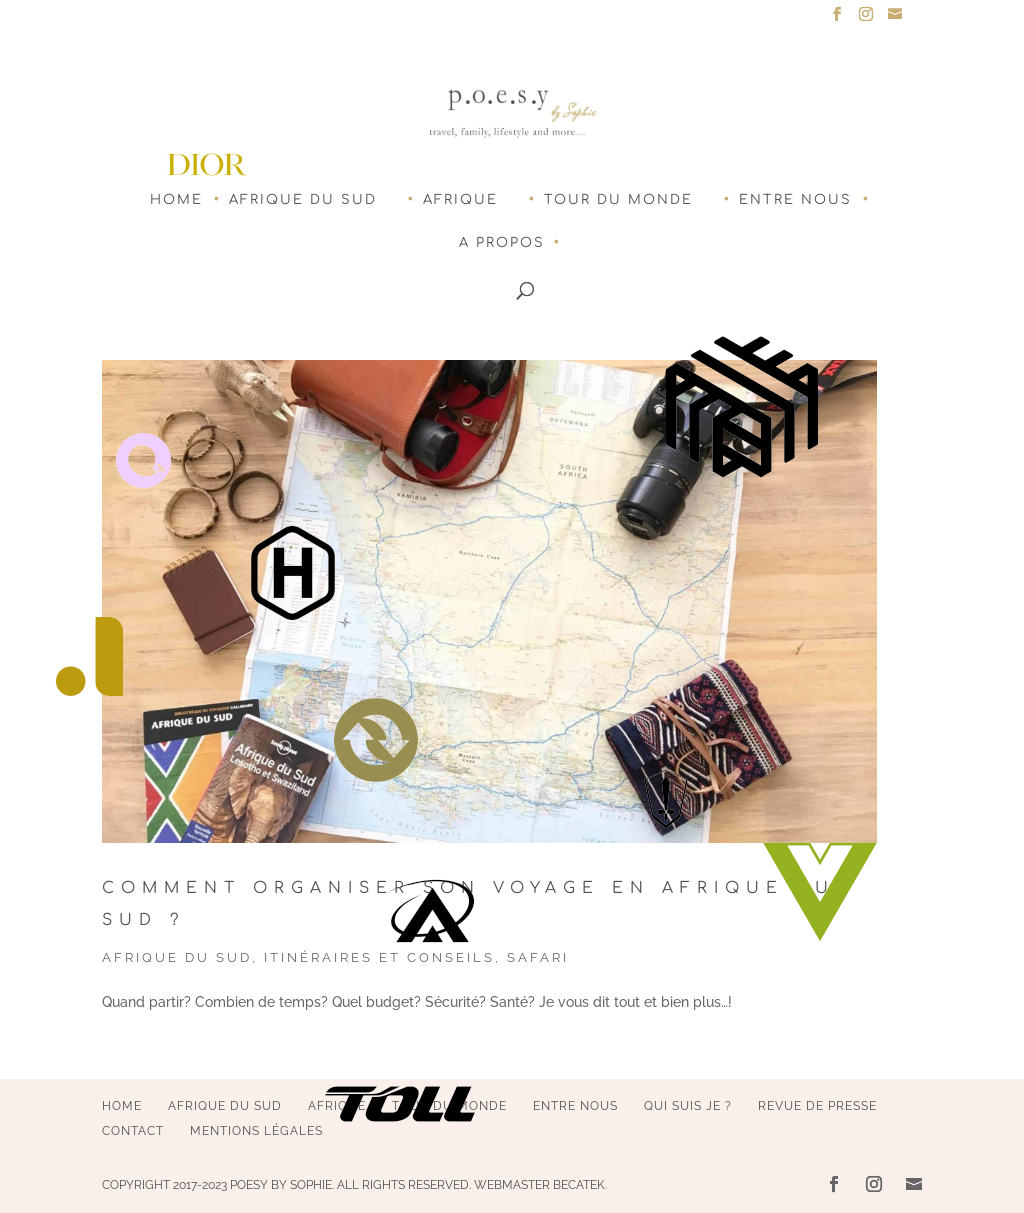  What do you see at coordinates (206, 164) in the screenshot?
I see `visit the Dior official website` at bounding box center [206, 164].